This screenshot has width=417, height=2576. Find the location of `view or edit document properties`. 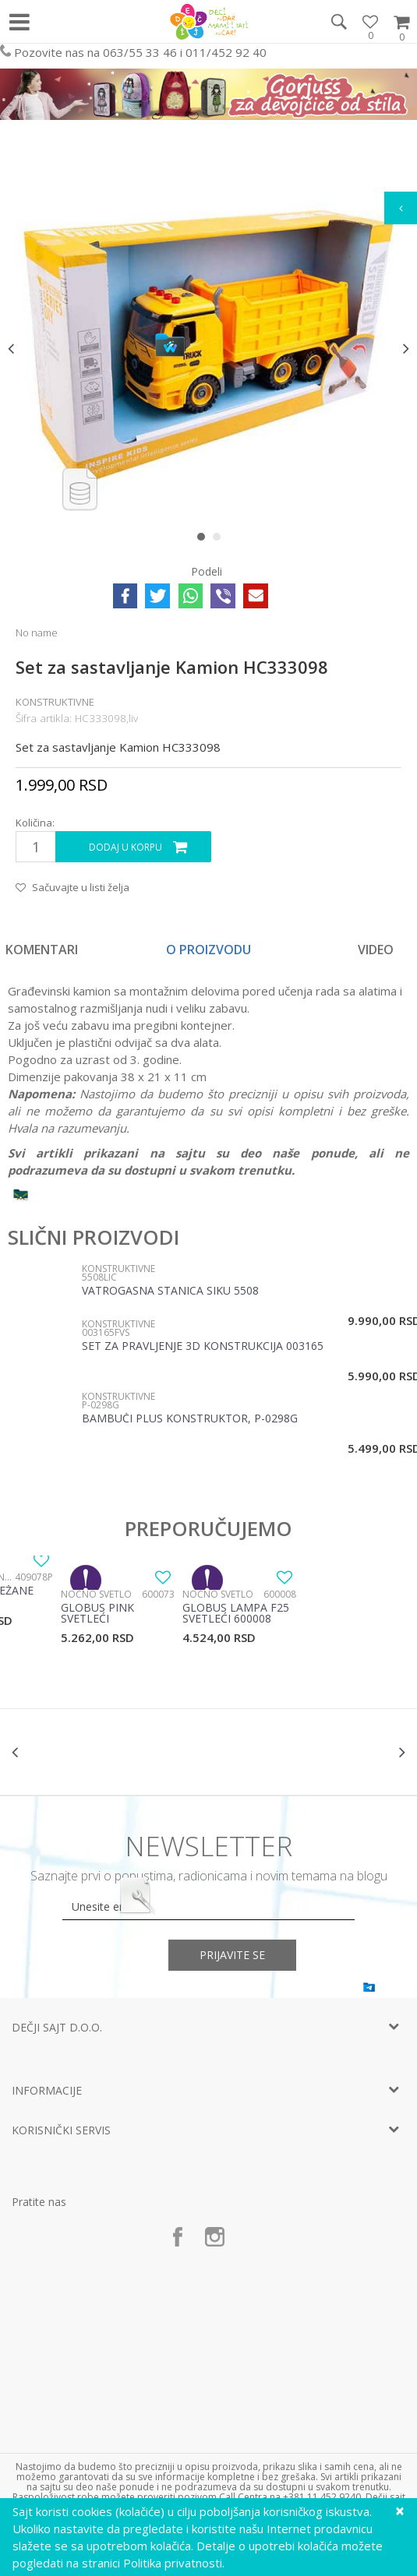

view or edit document properties is located at coordinates (138, 1896).